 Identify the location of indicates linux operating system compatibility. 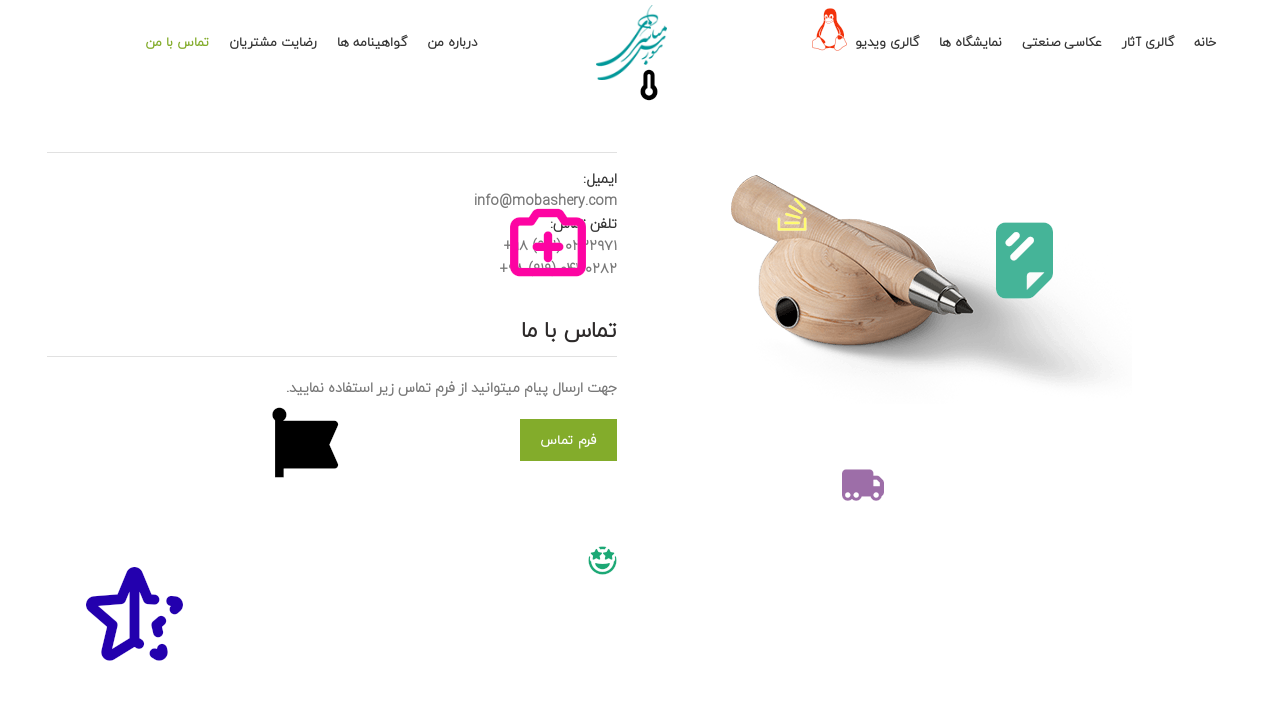
(829, 29).